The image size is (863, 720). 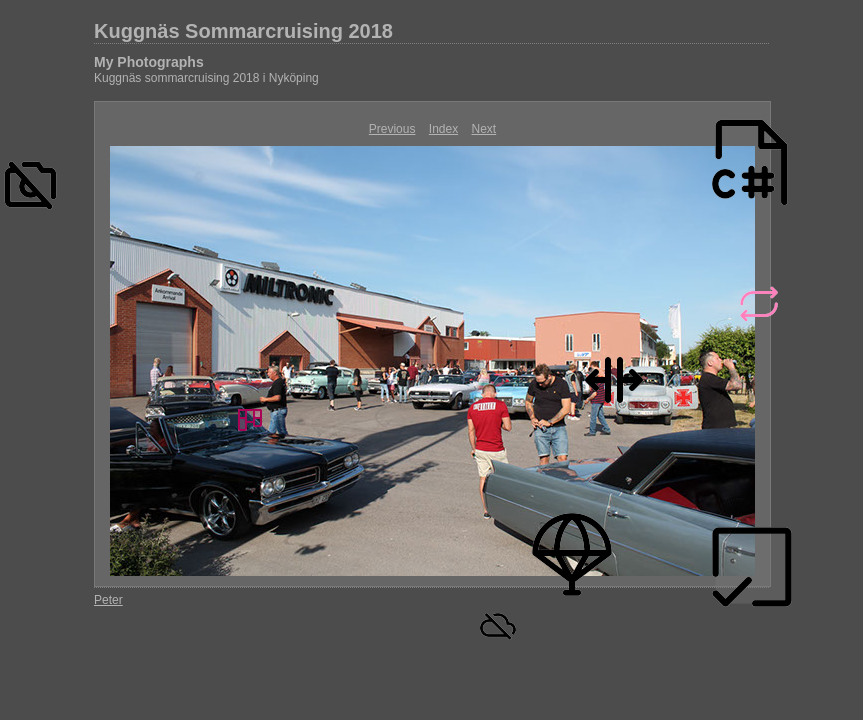 I want to click on a C# source code file, so click(x=751, y=162).